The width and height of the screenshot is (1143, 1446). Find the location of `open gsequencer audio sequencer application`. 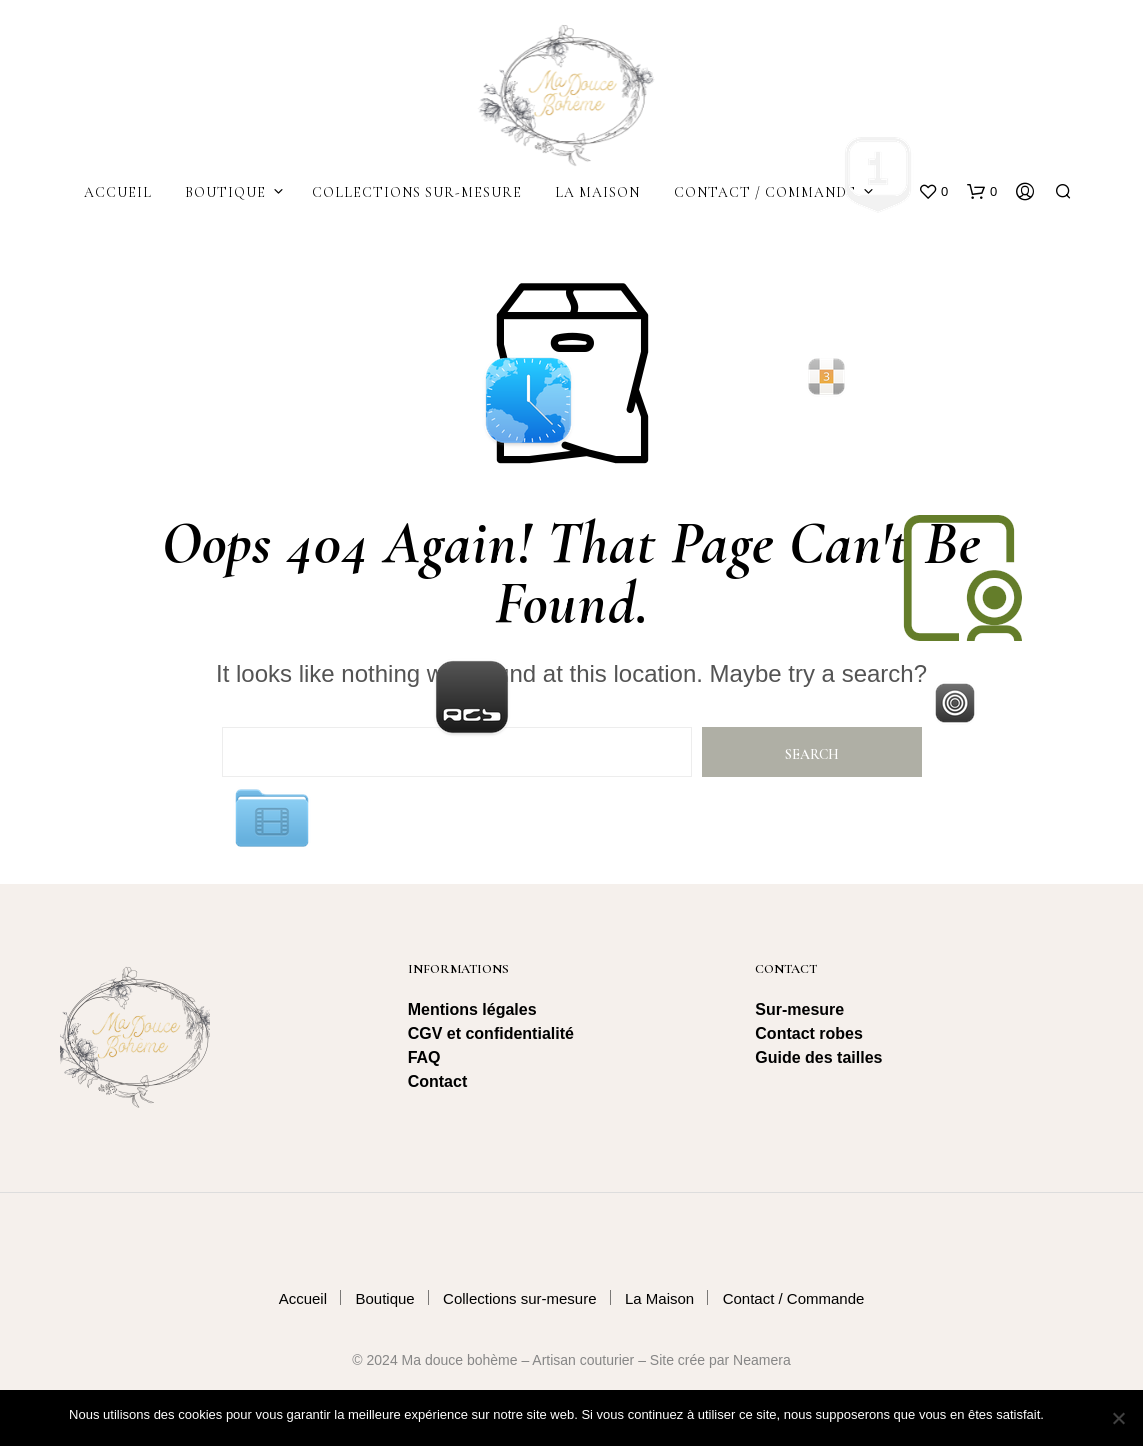

open gsequencer audio sequencer application is located at coordinates (472, 697).